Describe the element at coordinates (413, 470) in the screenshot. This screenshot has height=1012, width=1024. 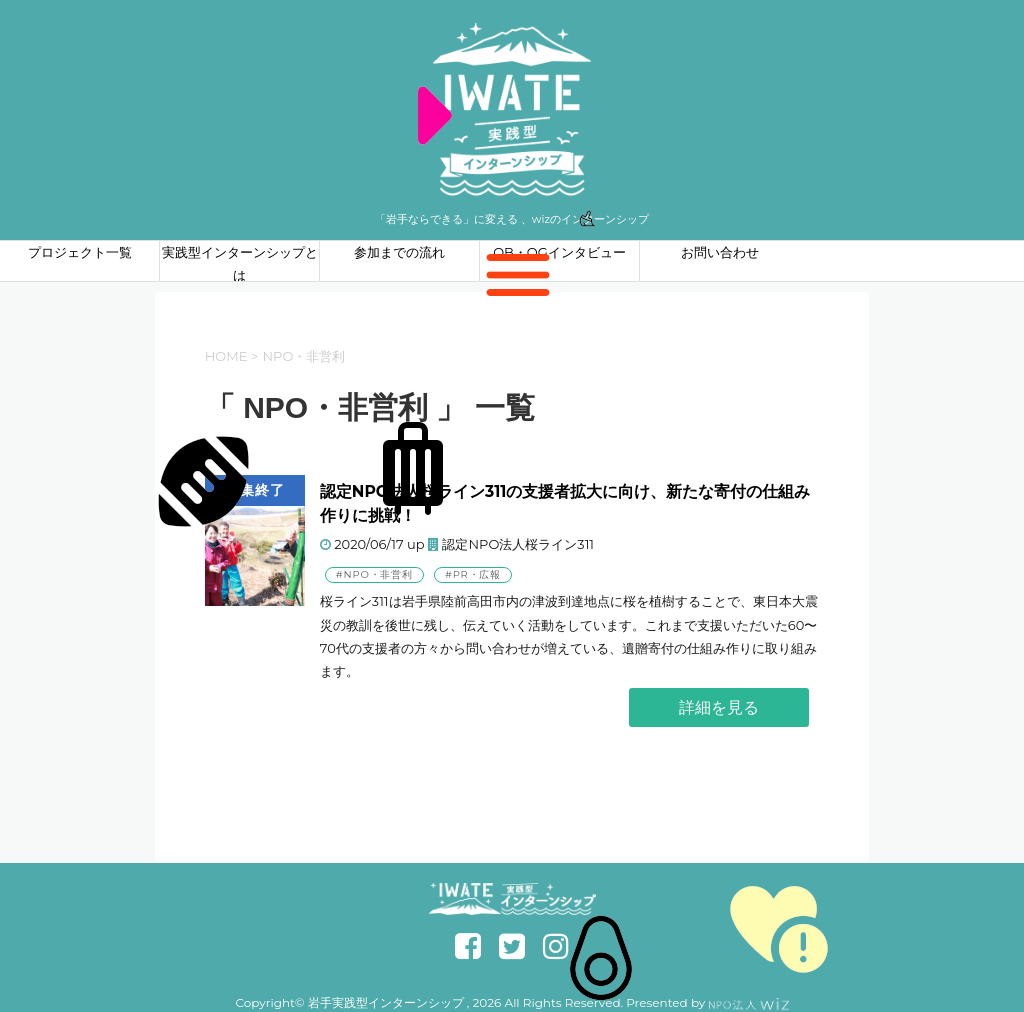
I see `access travel or trip planning features` at that location.